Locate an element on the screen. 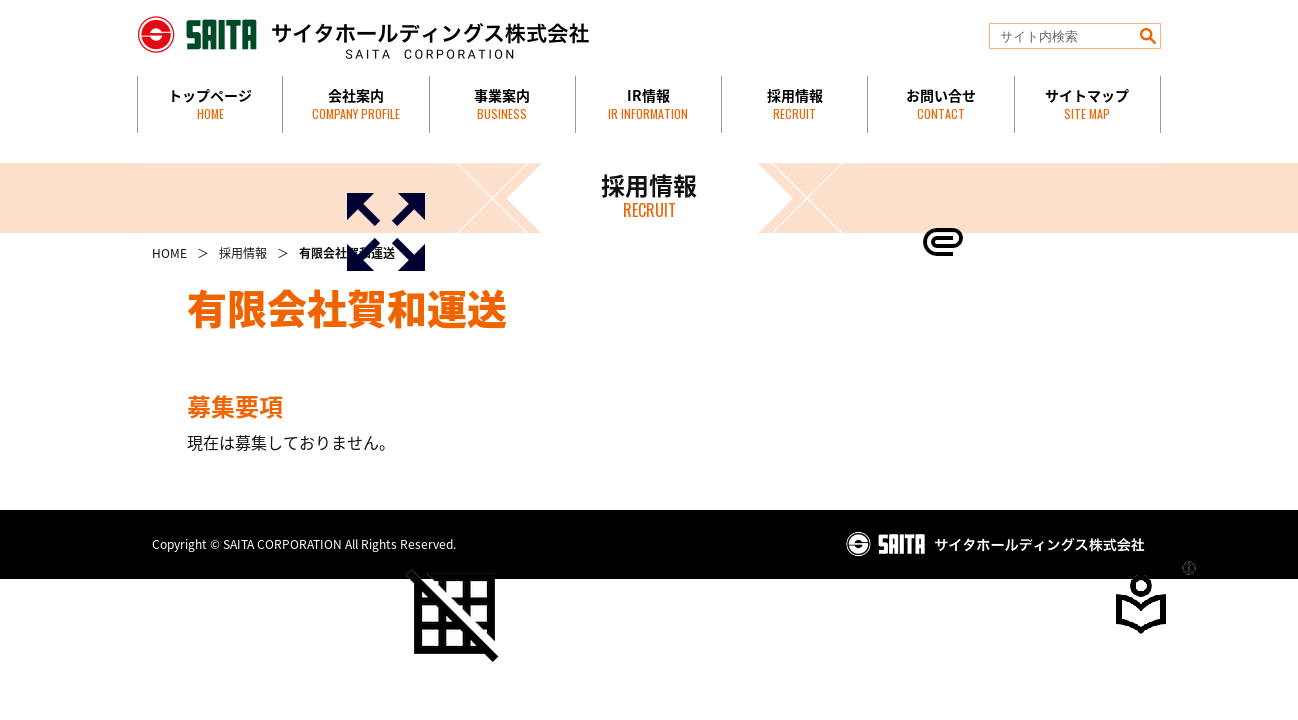  indicates draft or pending status is located at coordinates (1189, 568).